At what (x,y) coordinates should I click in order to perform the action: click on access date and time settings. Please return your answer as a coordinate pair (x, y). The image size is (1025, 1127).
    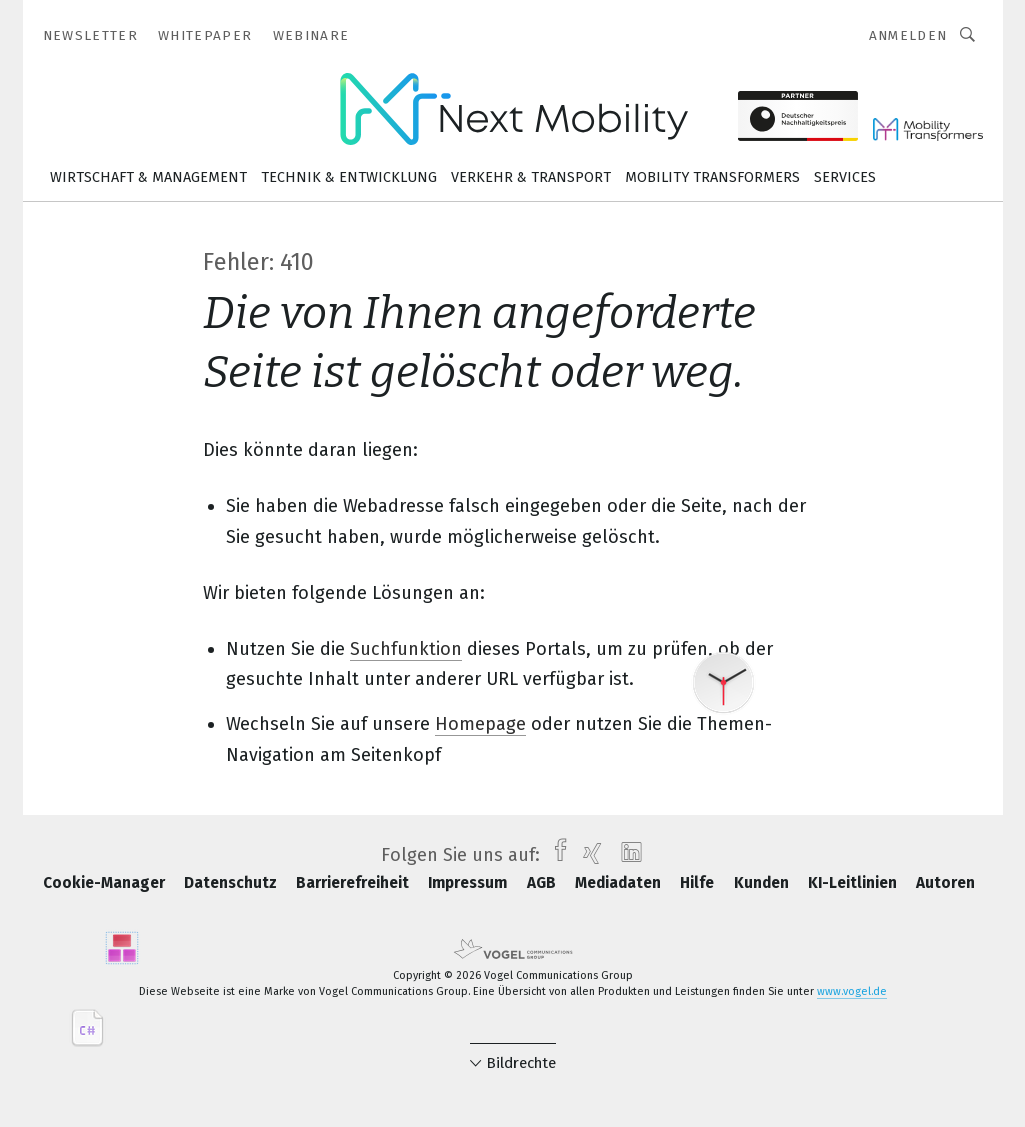
    Looking at the image, I should click on (723, 682).